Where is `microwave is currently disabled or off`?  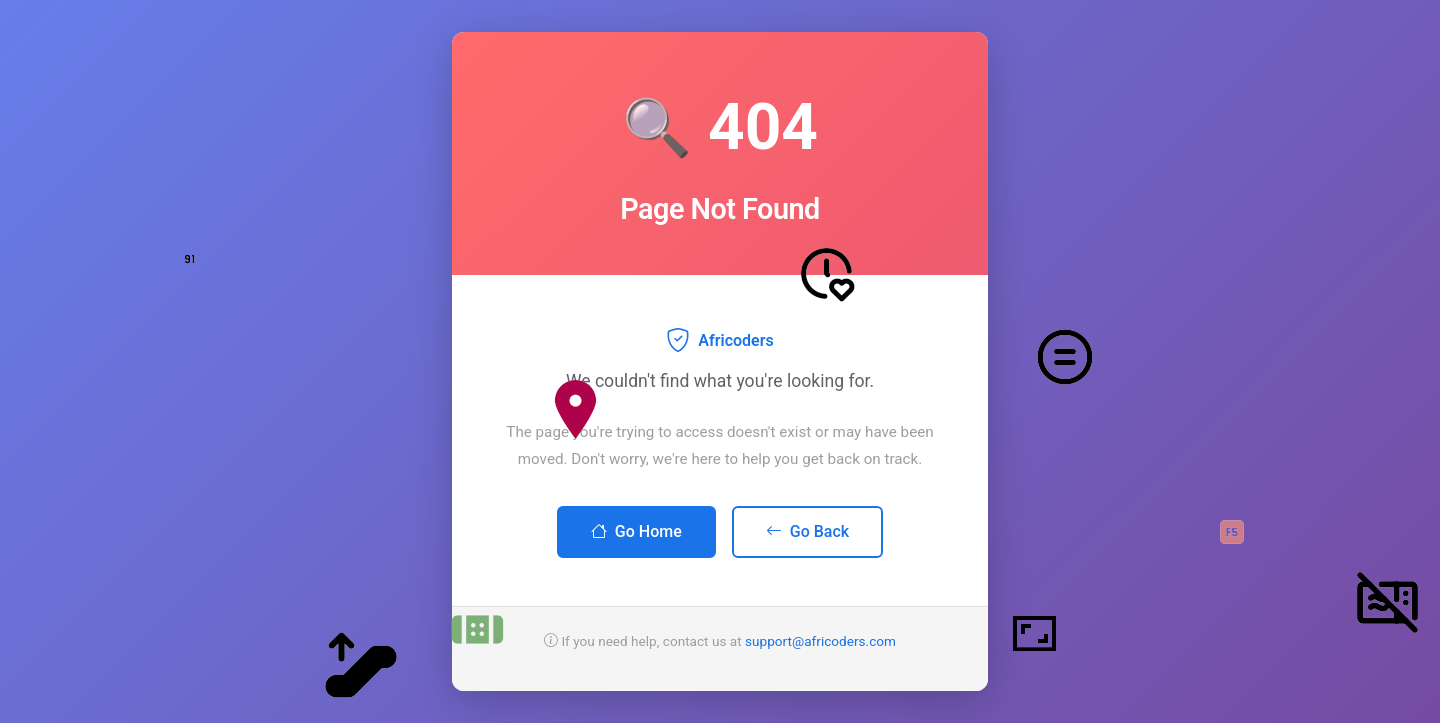
microwave is currently disabled or off is located at coordinates (1387, 602).